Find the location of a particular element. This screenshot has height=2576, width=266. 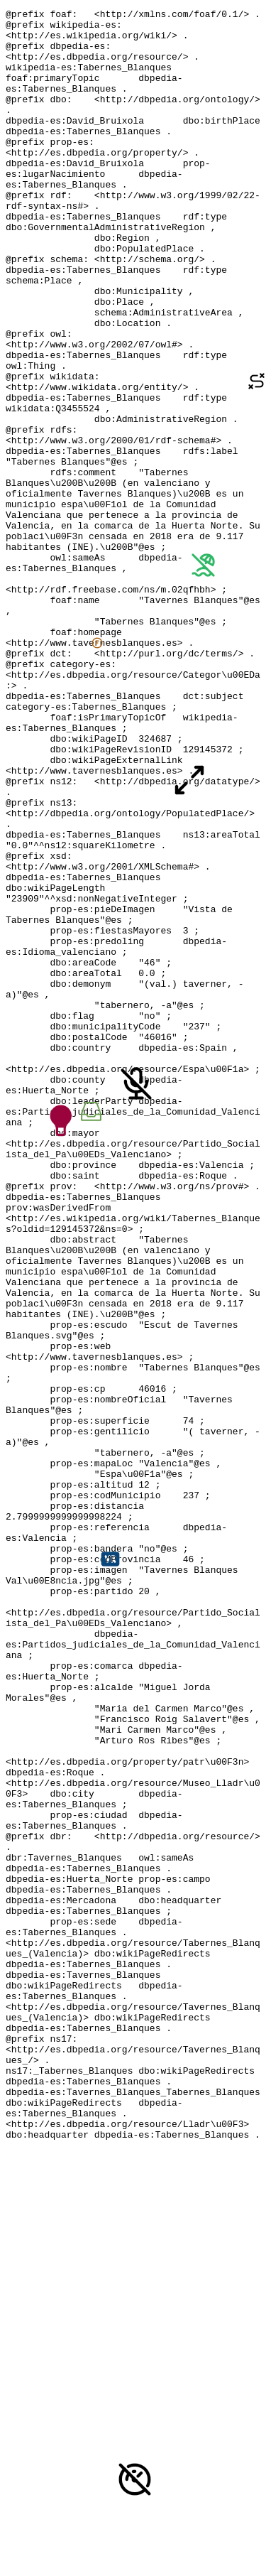

cancel or remove a route is located at coordinates (256, 381).